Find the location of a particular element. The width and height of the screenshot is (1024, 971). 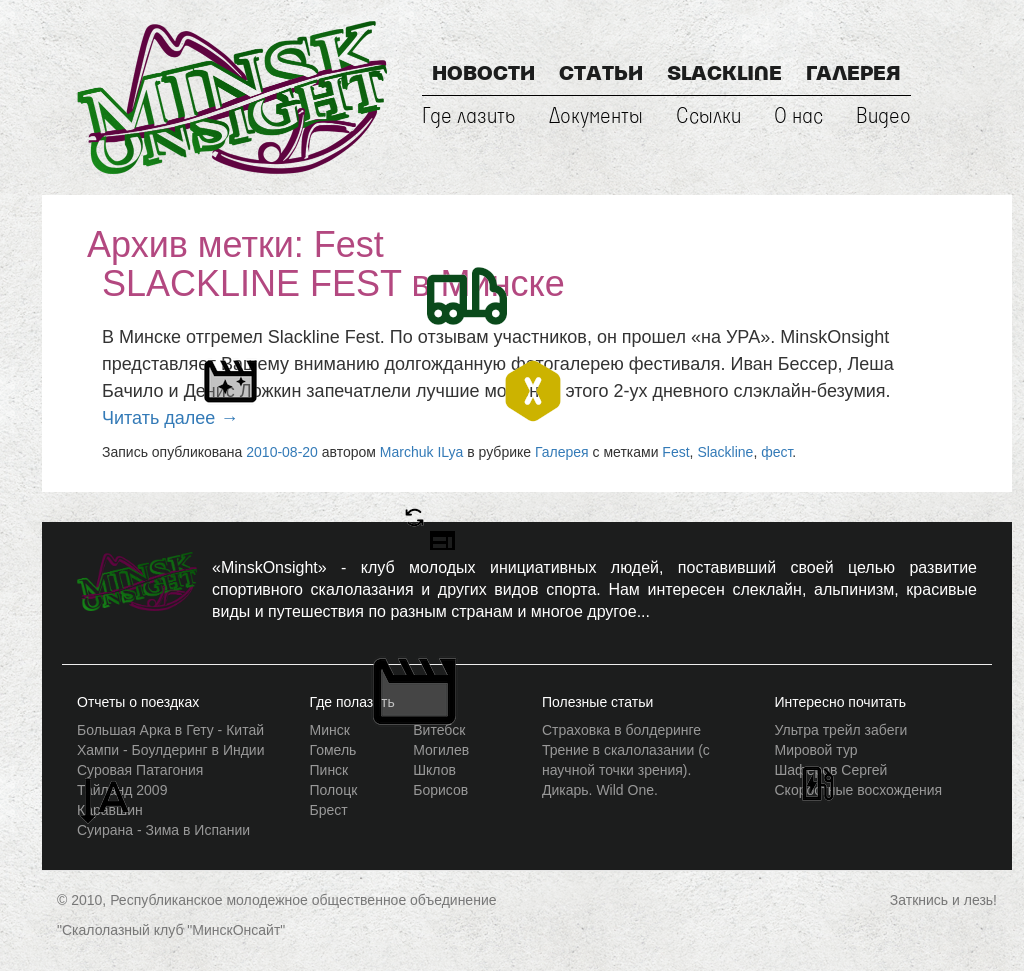

apply filters or effects to a video is located at coordinates (230, 381).